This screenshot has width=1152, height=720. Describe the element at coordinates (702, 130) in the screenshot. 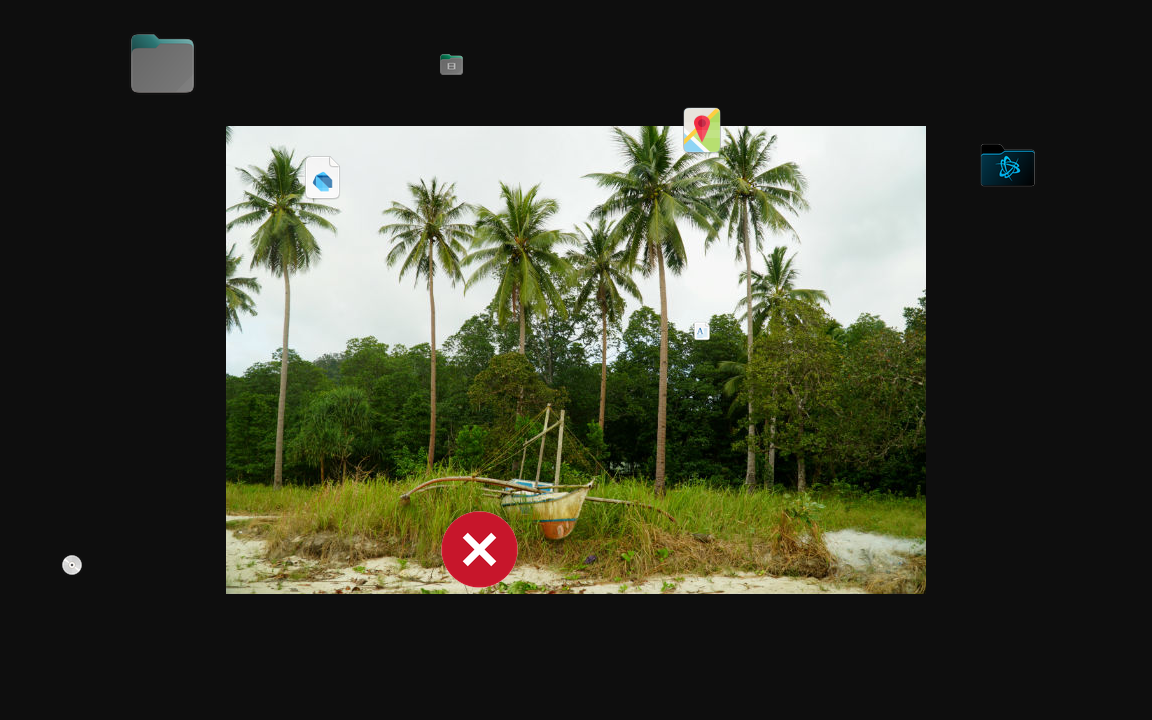

I see `a google earth kml file containing location data` at that location.